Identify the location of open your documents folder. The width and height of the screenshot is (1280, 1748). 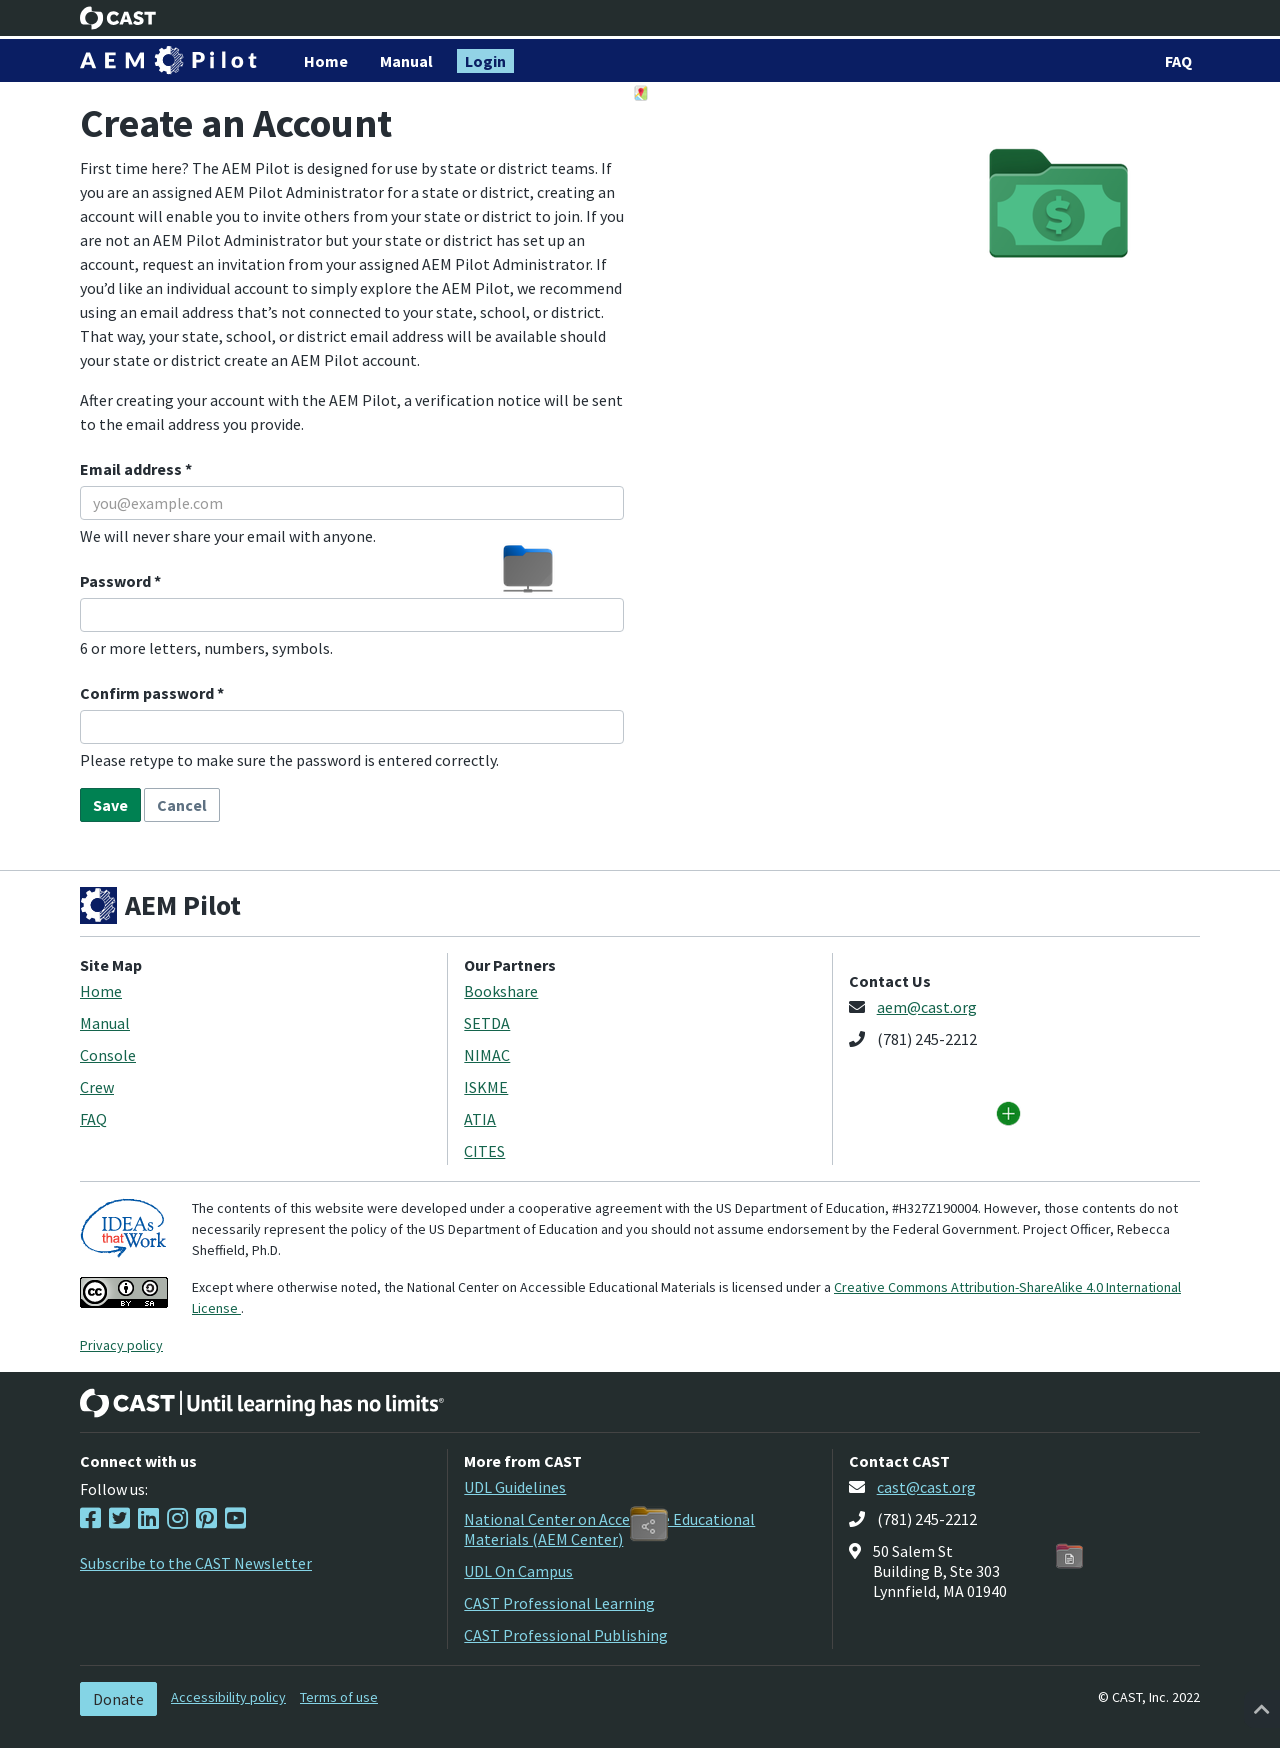
(1069, 1555).